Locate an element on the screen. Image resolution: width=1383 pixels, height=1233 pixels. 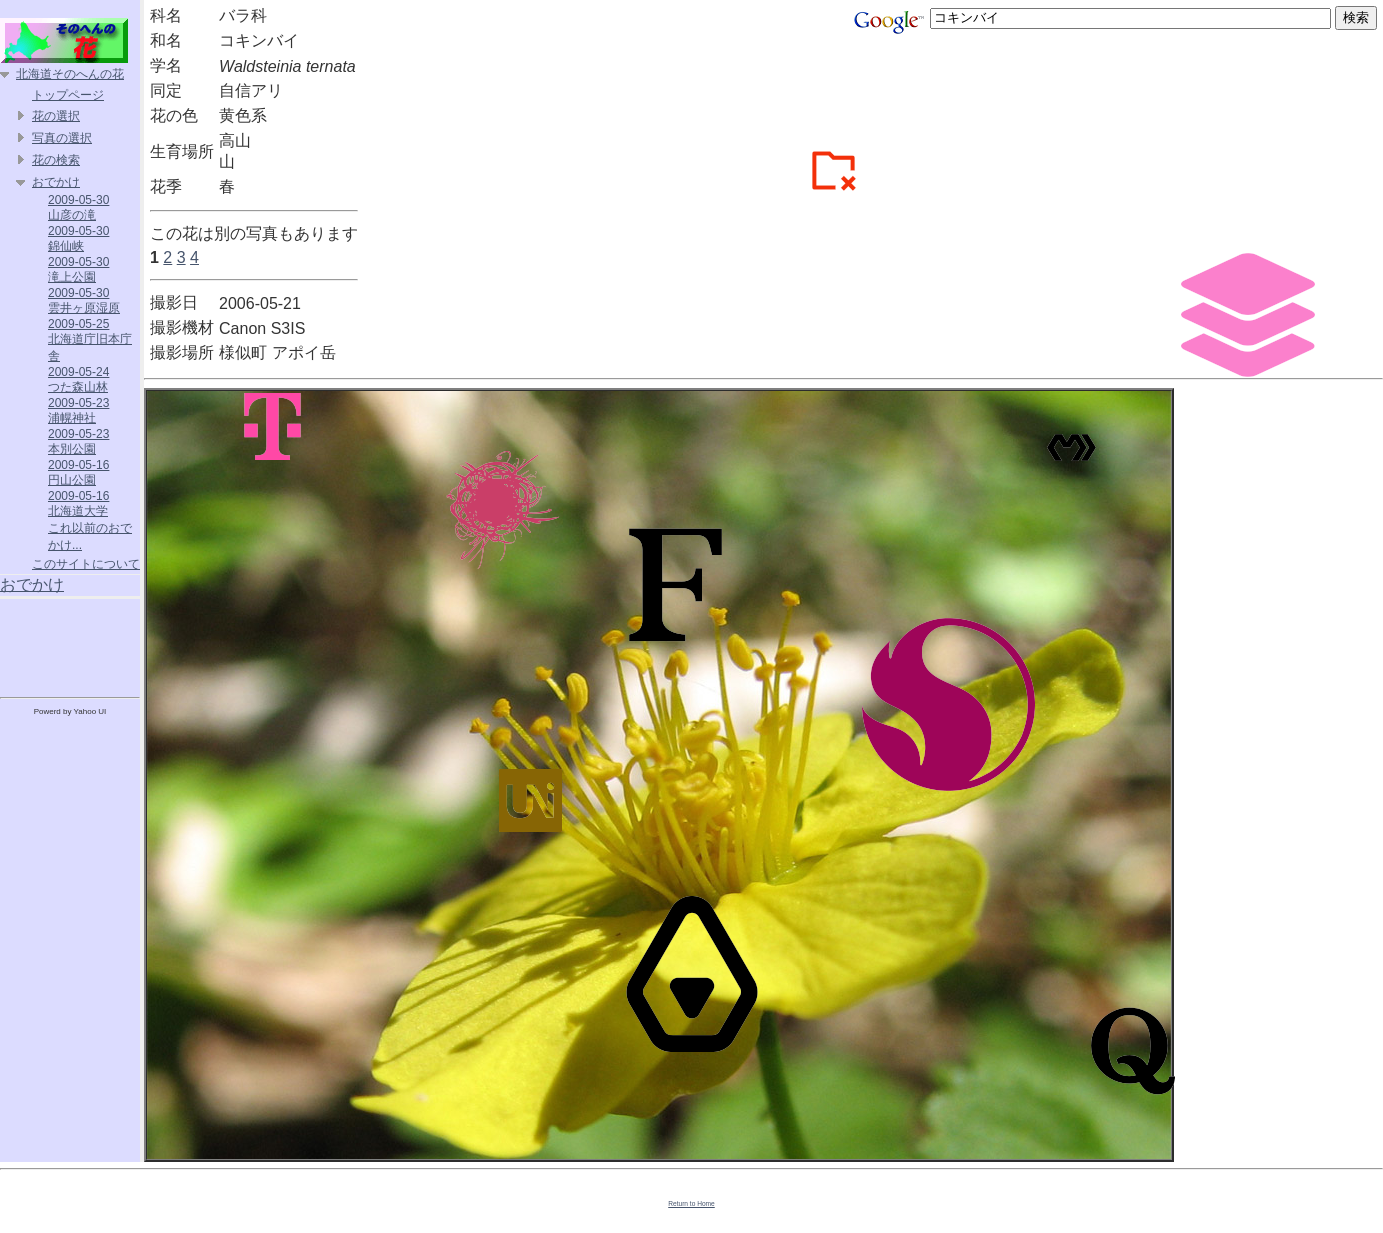
open the Quora app is located at coordinates (1133, 1051).